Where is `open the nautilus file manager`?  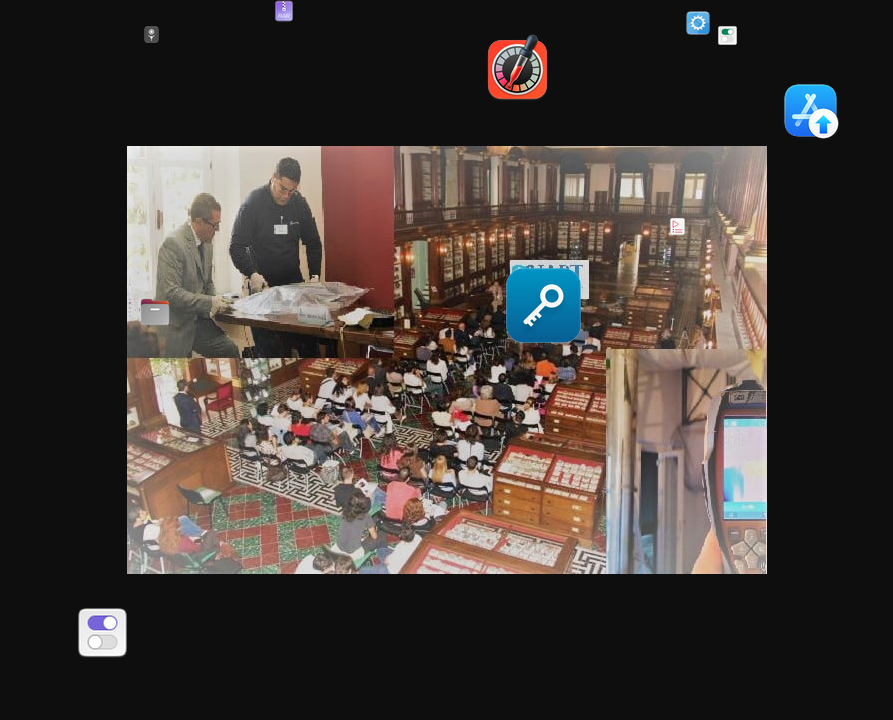 open the nautilus file manager is located at coordinates (155, 312).